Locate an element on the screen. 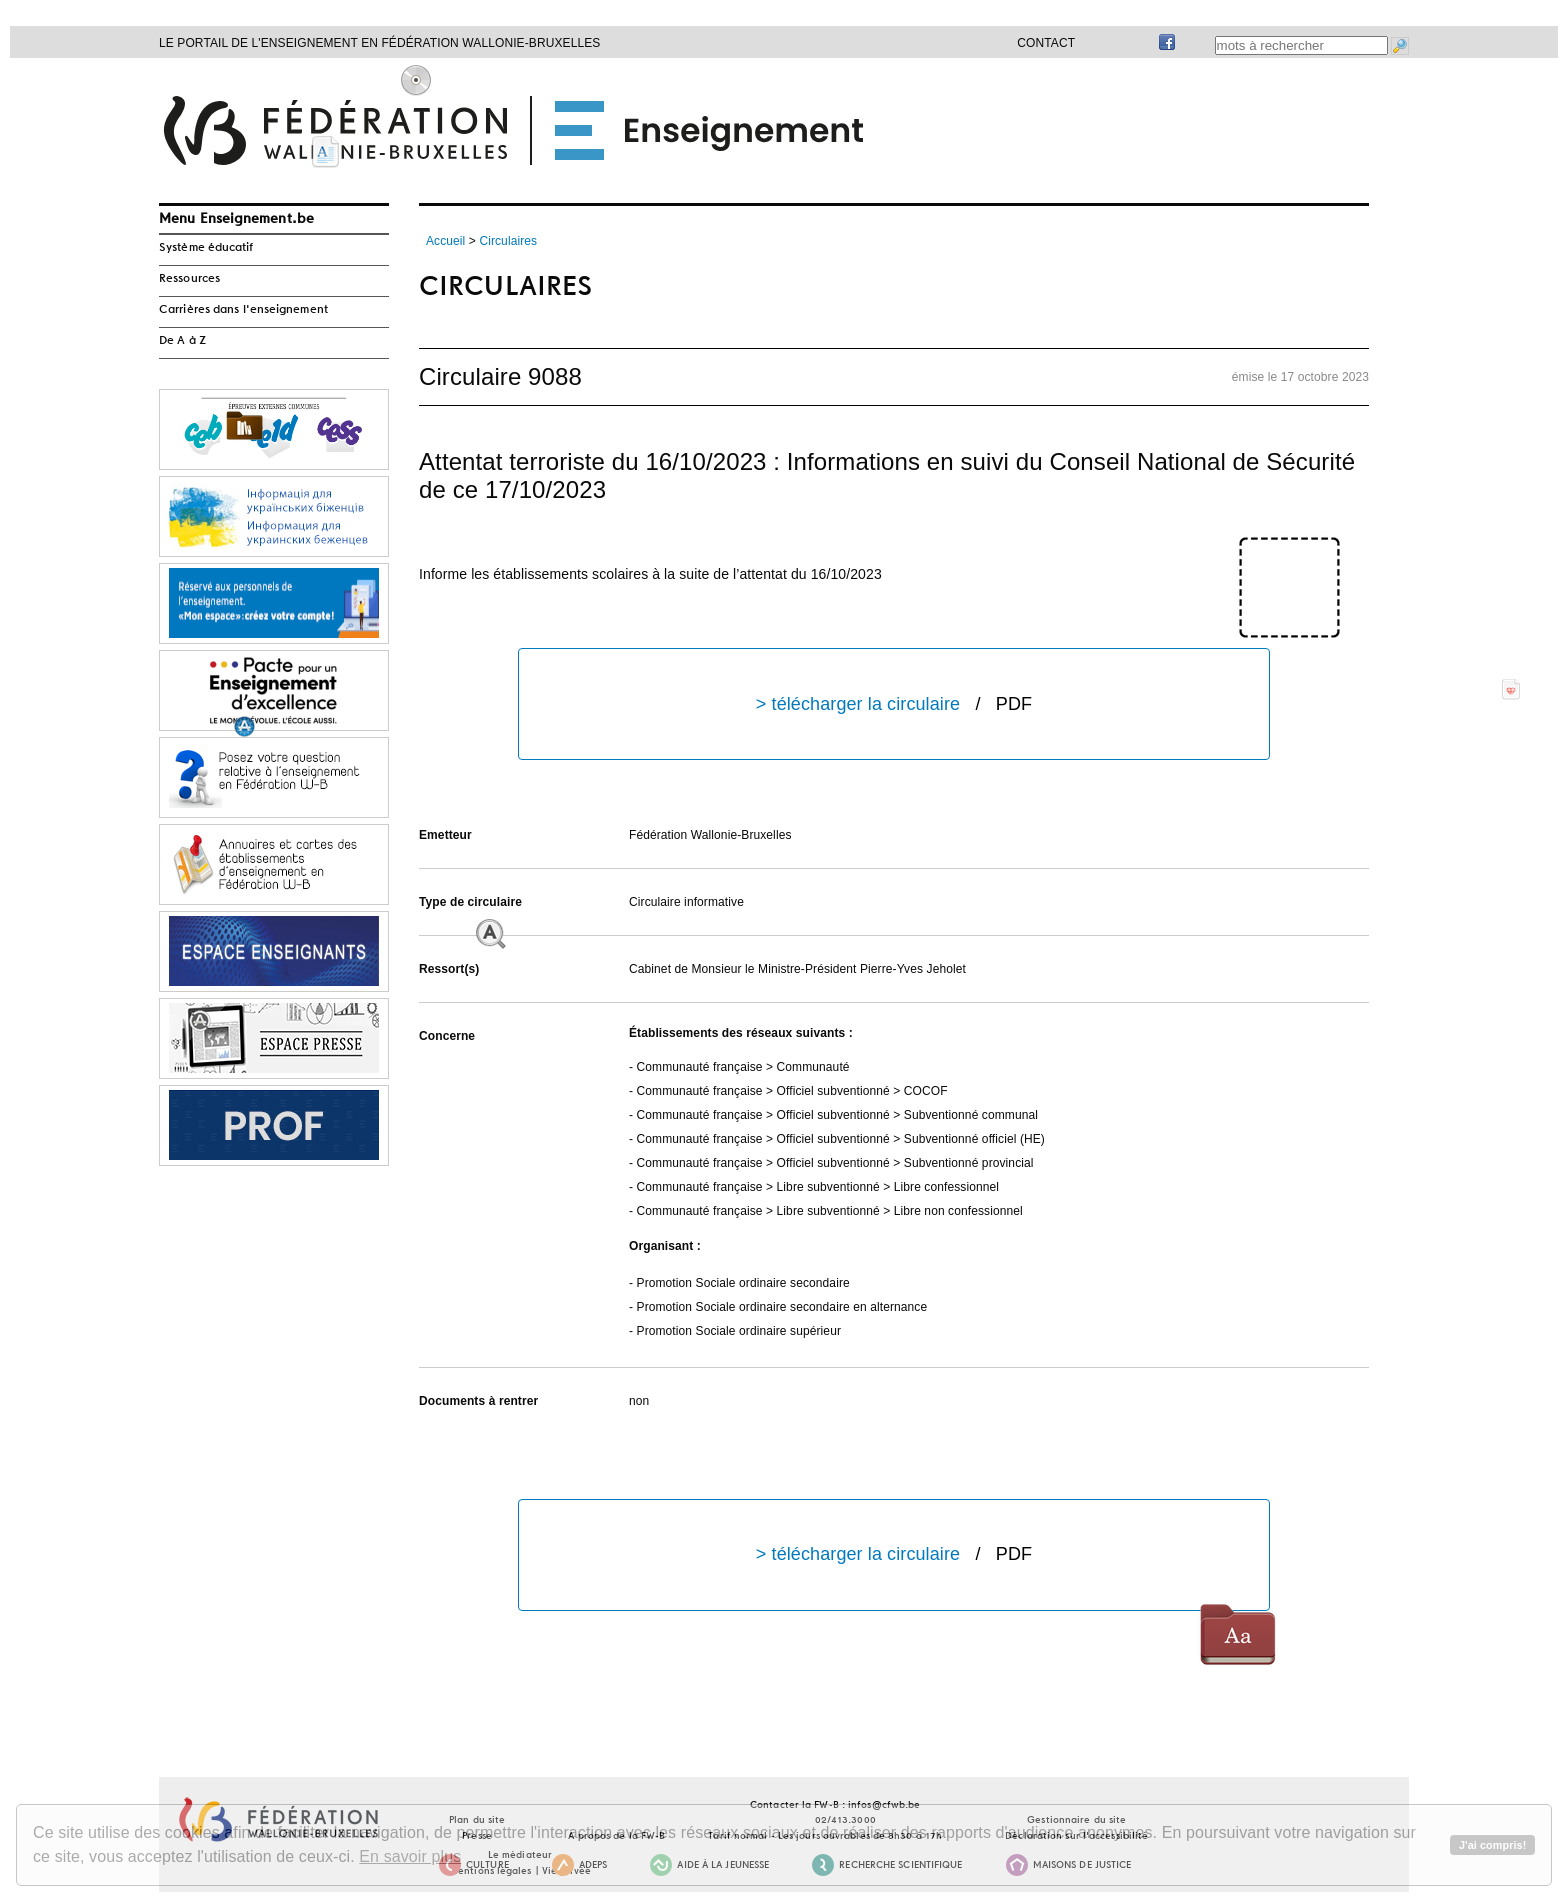  indicates content not yet loaded is located at coordinates (1289, 587).